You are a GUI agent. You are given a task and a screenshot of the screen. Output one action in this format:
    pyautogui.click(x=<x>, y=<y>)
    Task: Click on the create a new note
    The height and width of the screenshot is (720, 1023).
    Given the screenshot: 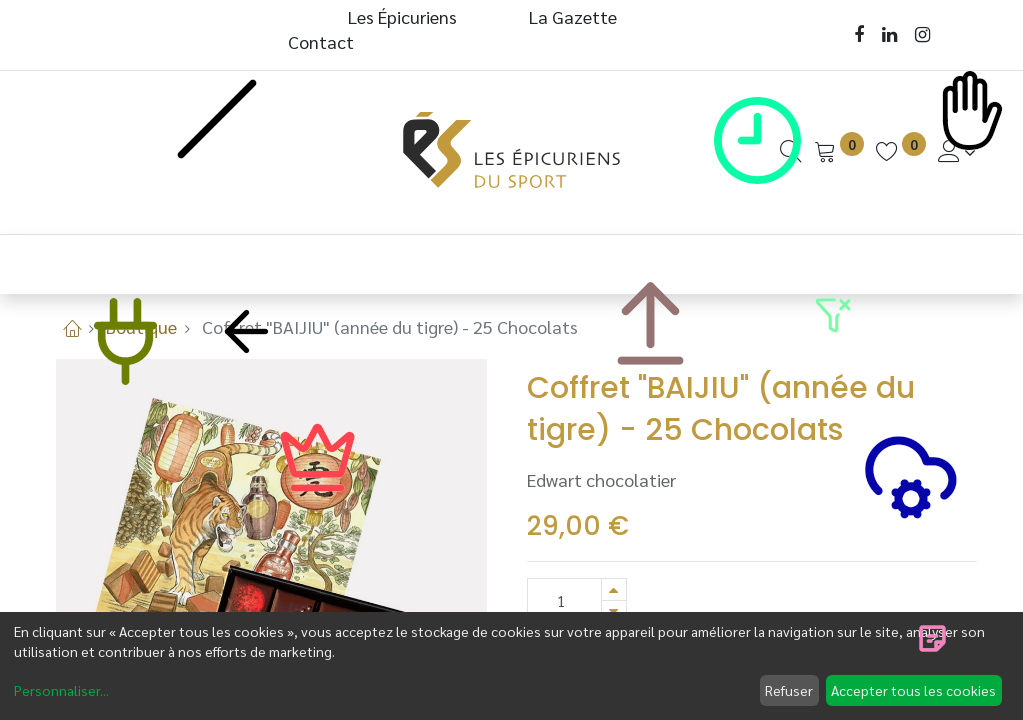 What is the action you would take?
    pyautogui.click(x=932, y=638)
    